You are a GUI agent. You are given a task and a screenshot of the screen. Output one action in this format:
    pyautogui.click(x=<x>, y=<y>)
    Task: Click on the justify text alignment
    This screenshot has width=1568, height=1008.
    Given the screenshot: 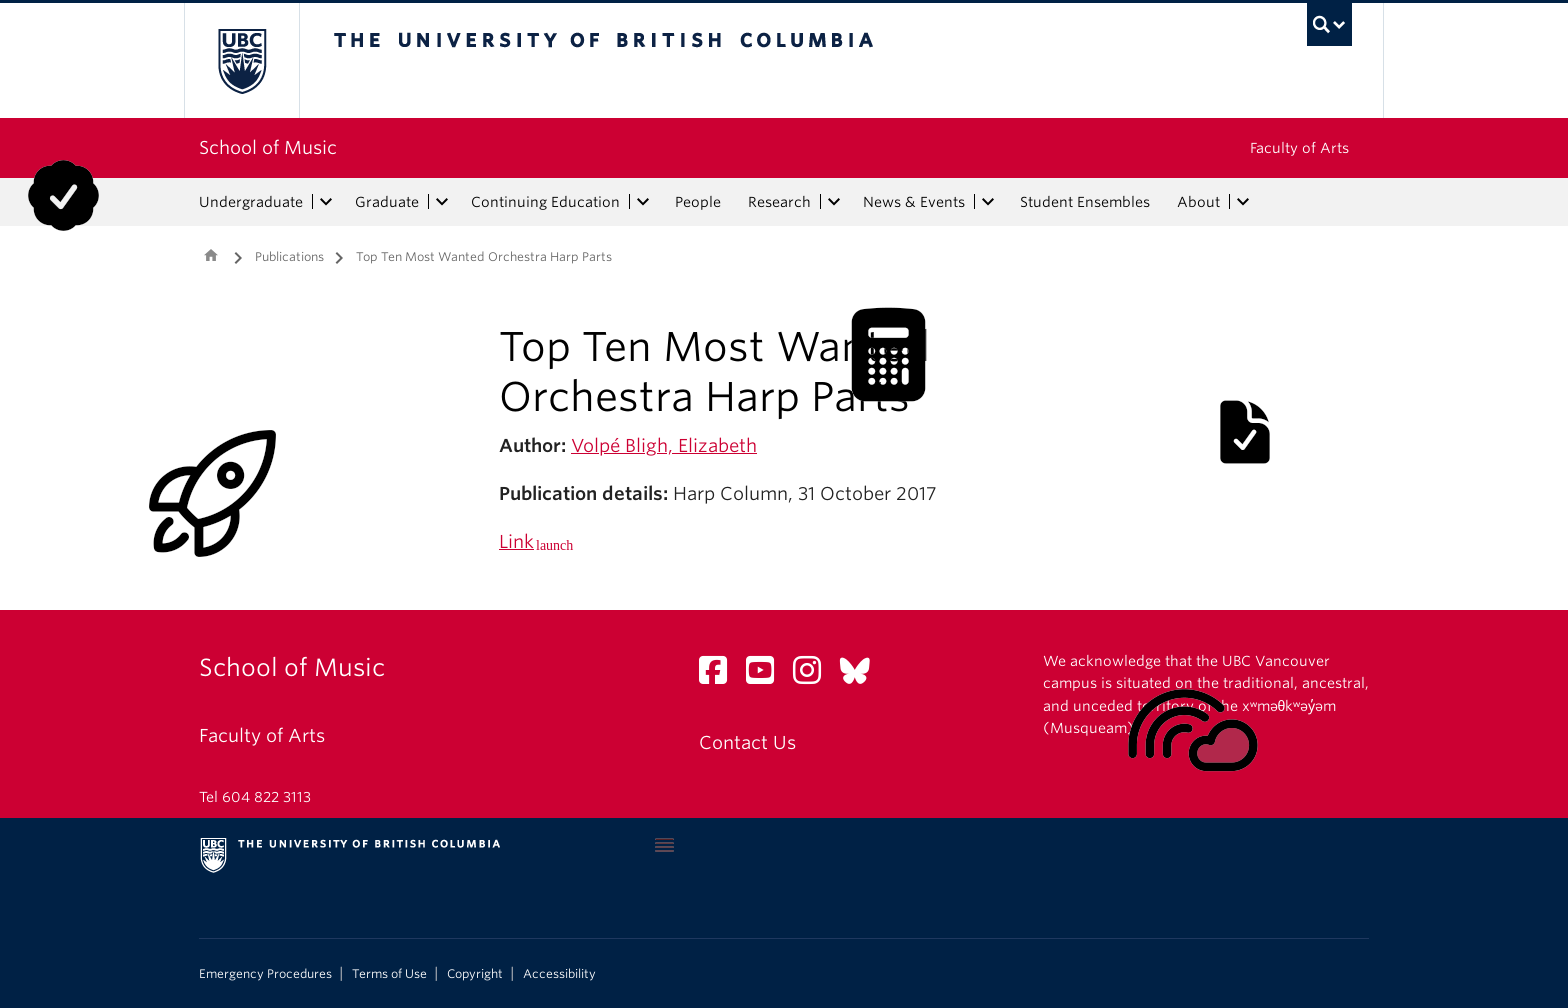 What is the action you would take?
    pyautogui.click(x=664, y=845)
    